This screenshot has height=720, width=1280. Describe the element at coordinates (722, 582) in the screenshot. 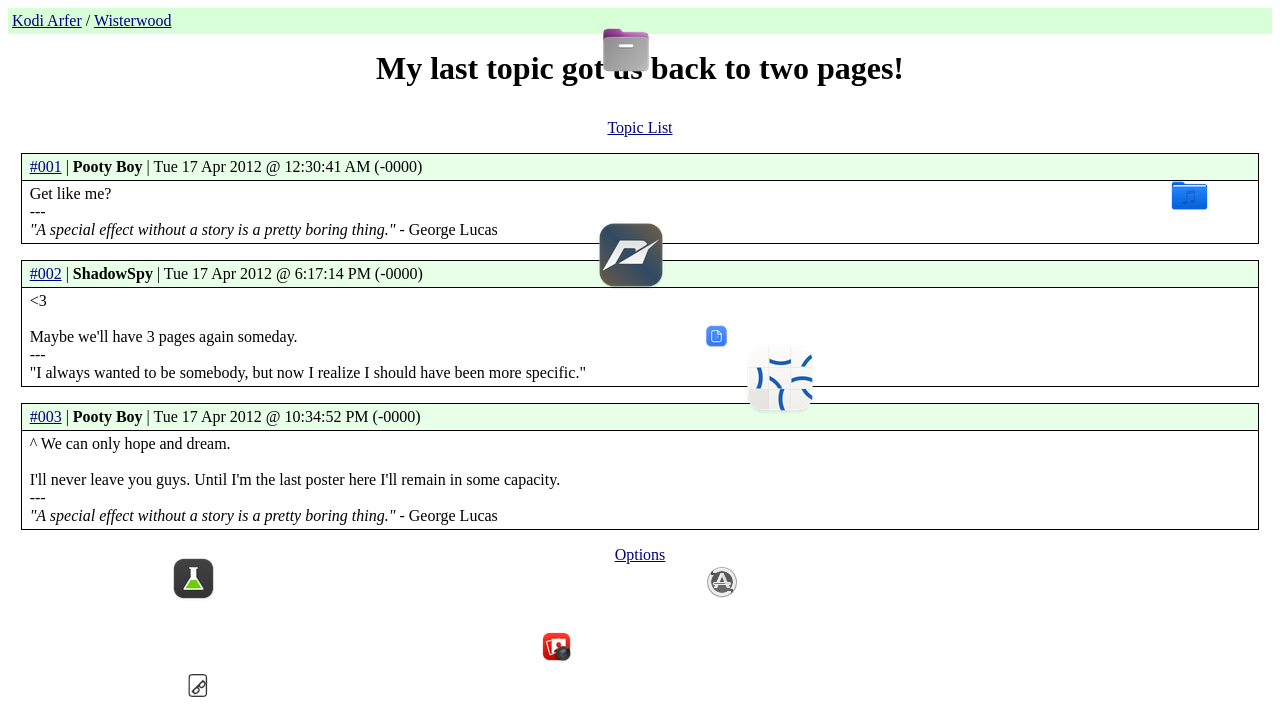

I see `open the software update manager` at that location.